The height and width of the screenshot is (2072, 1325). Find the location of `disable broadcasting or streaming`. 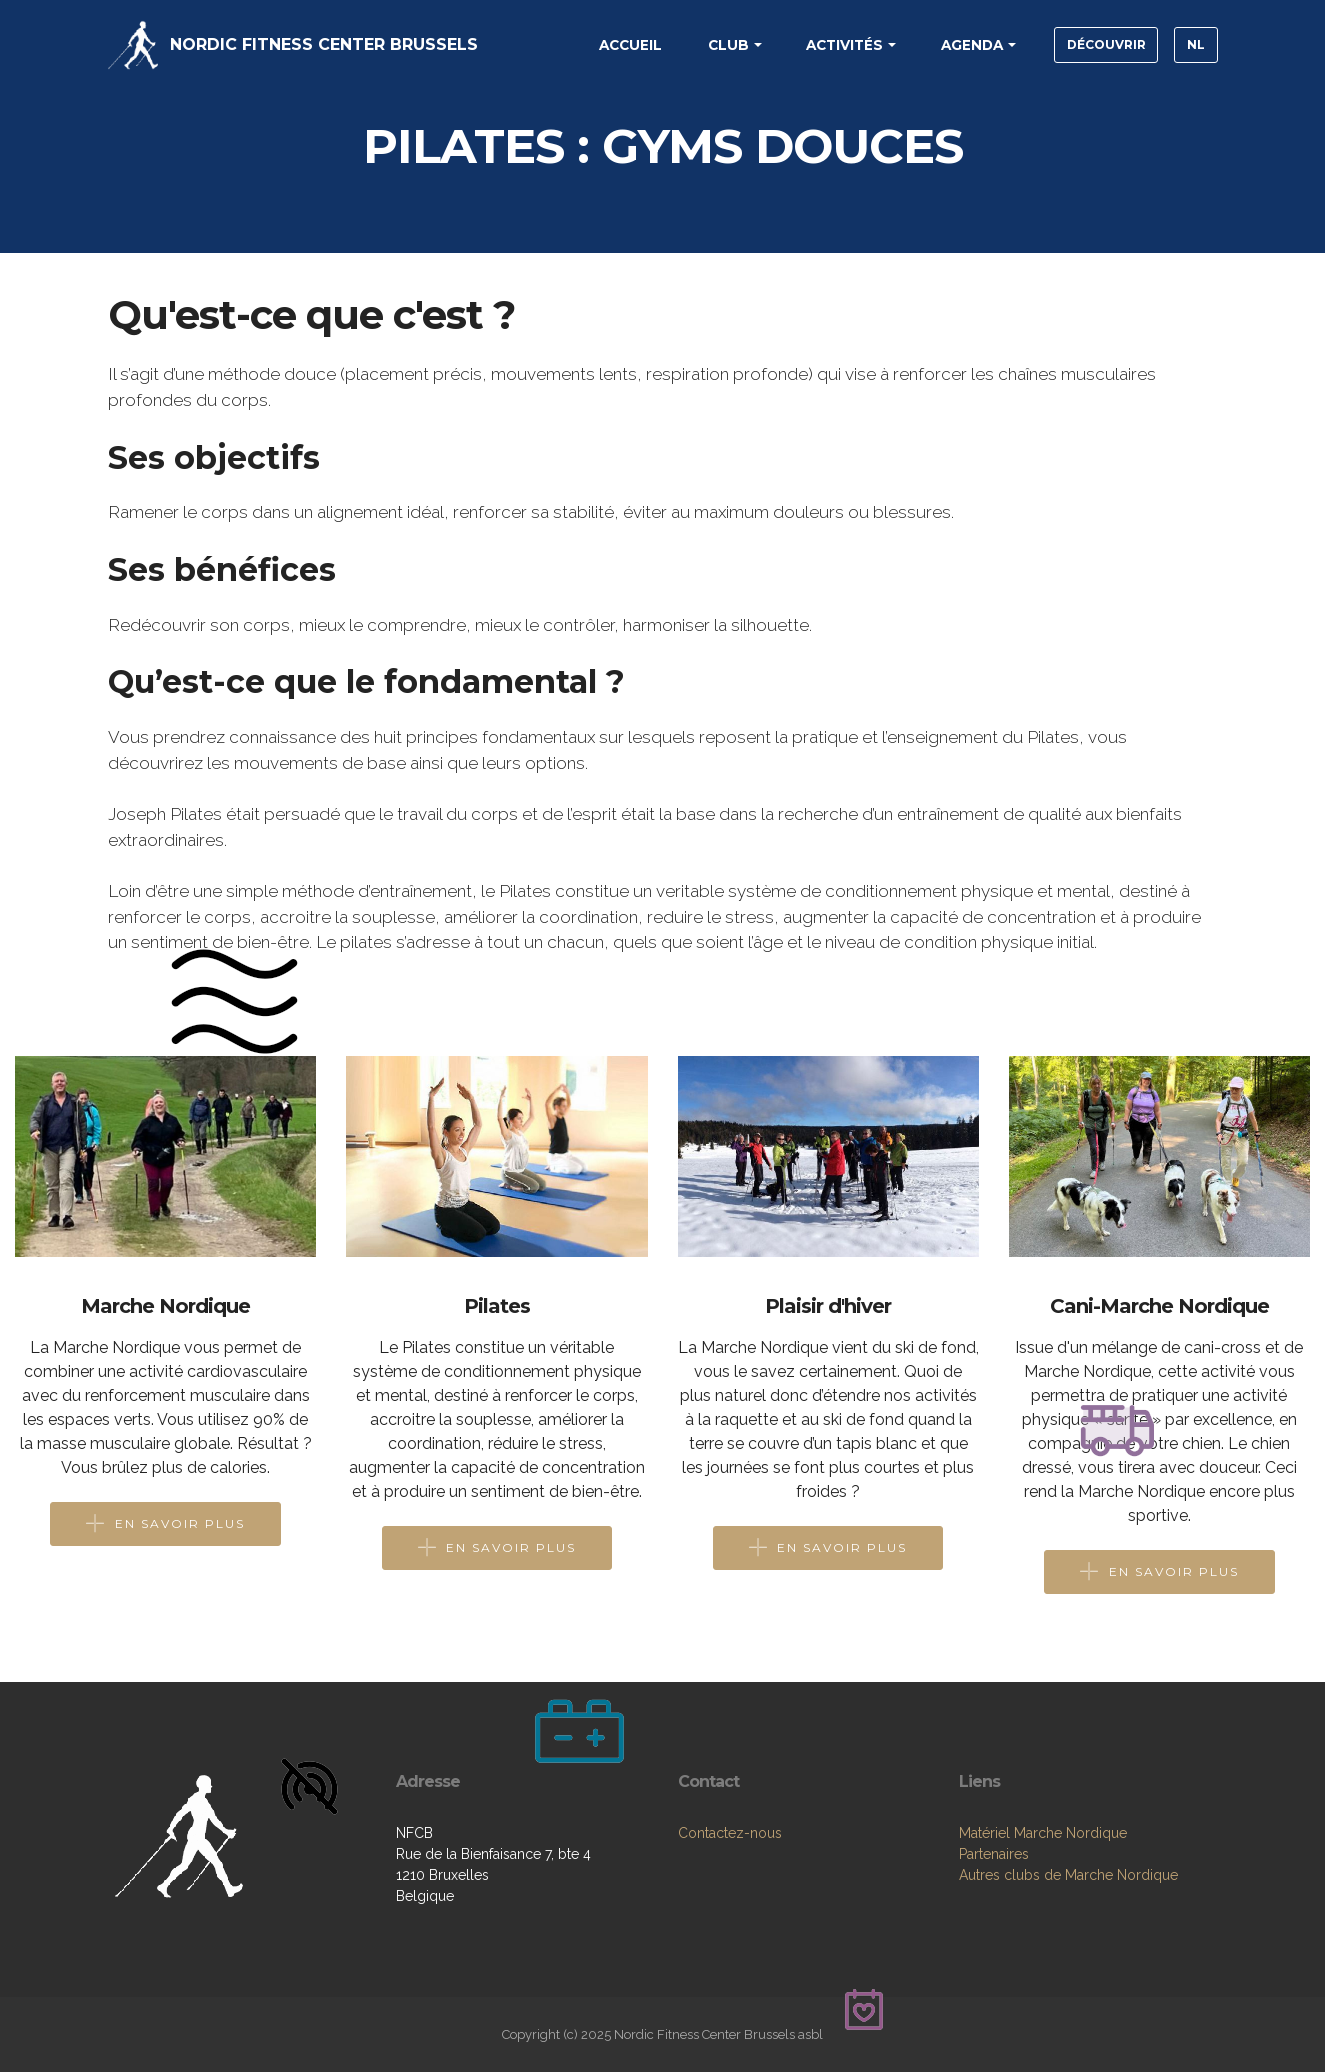

disable broadcasting or streaming is located at coordinates (309, 1786).